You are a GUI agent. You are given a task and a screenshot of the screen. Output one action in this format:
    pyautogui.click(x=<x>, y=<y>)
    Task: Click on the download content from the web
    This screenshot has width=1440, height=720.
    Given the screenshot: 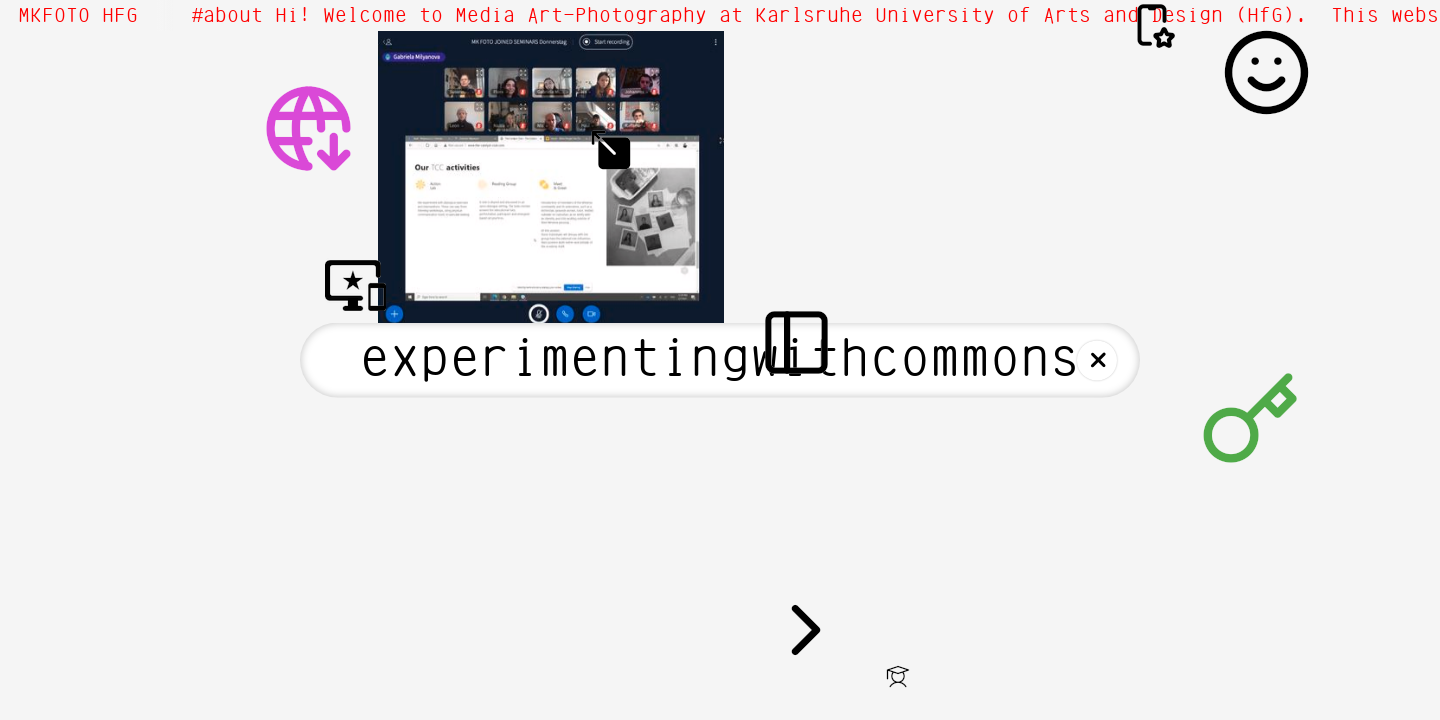 What is the action you would take?
    pyautogui.click(x=308, y=128)
    